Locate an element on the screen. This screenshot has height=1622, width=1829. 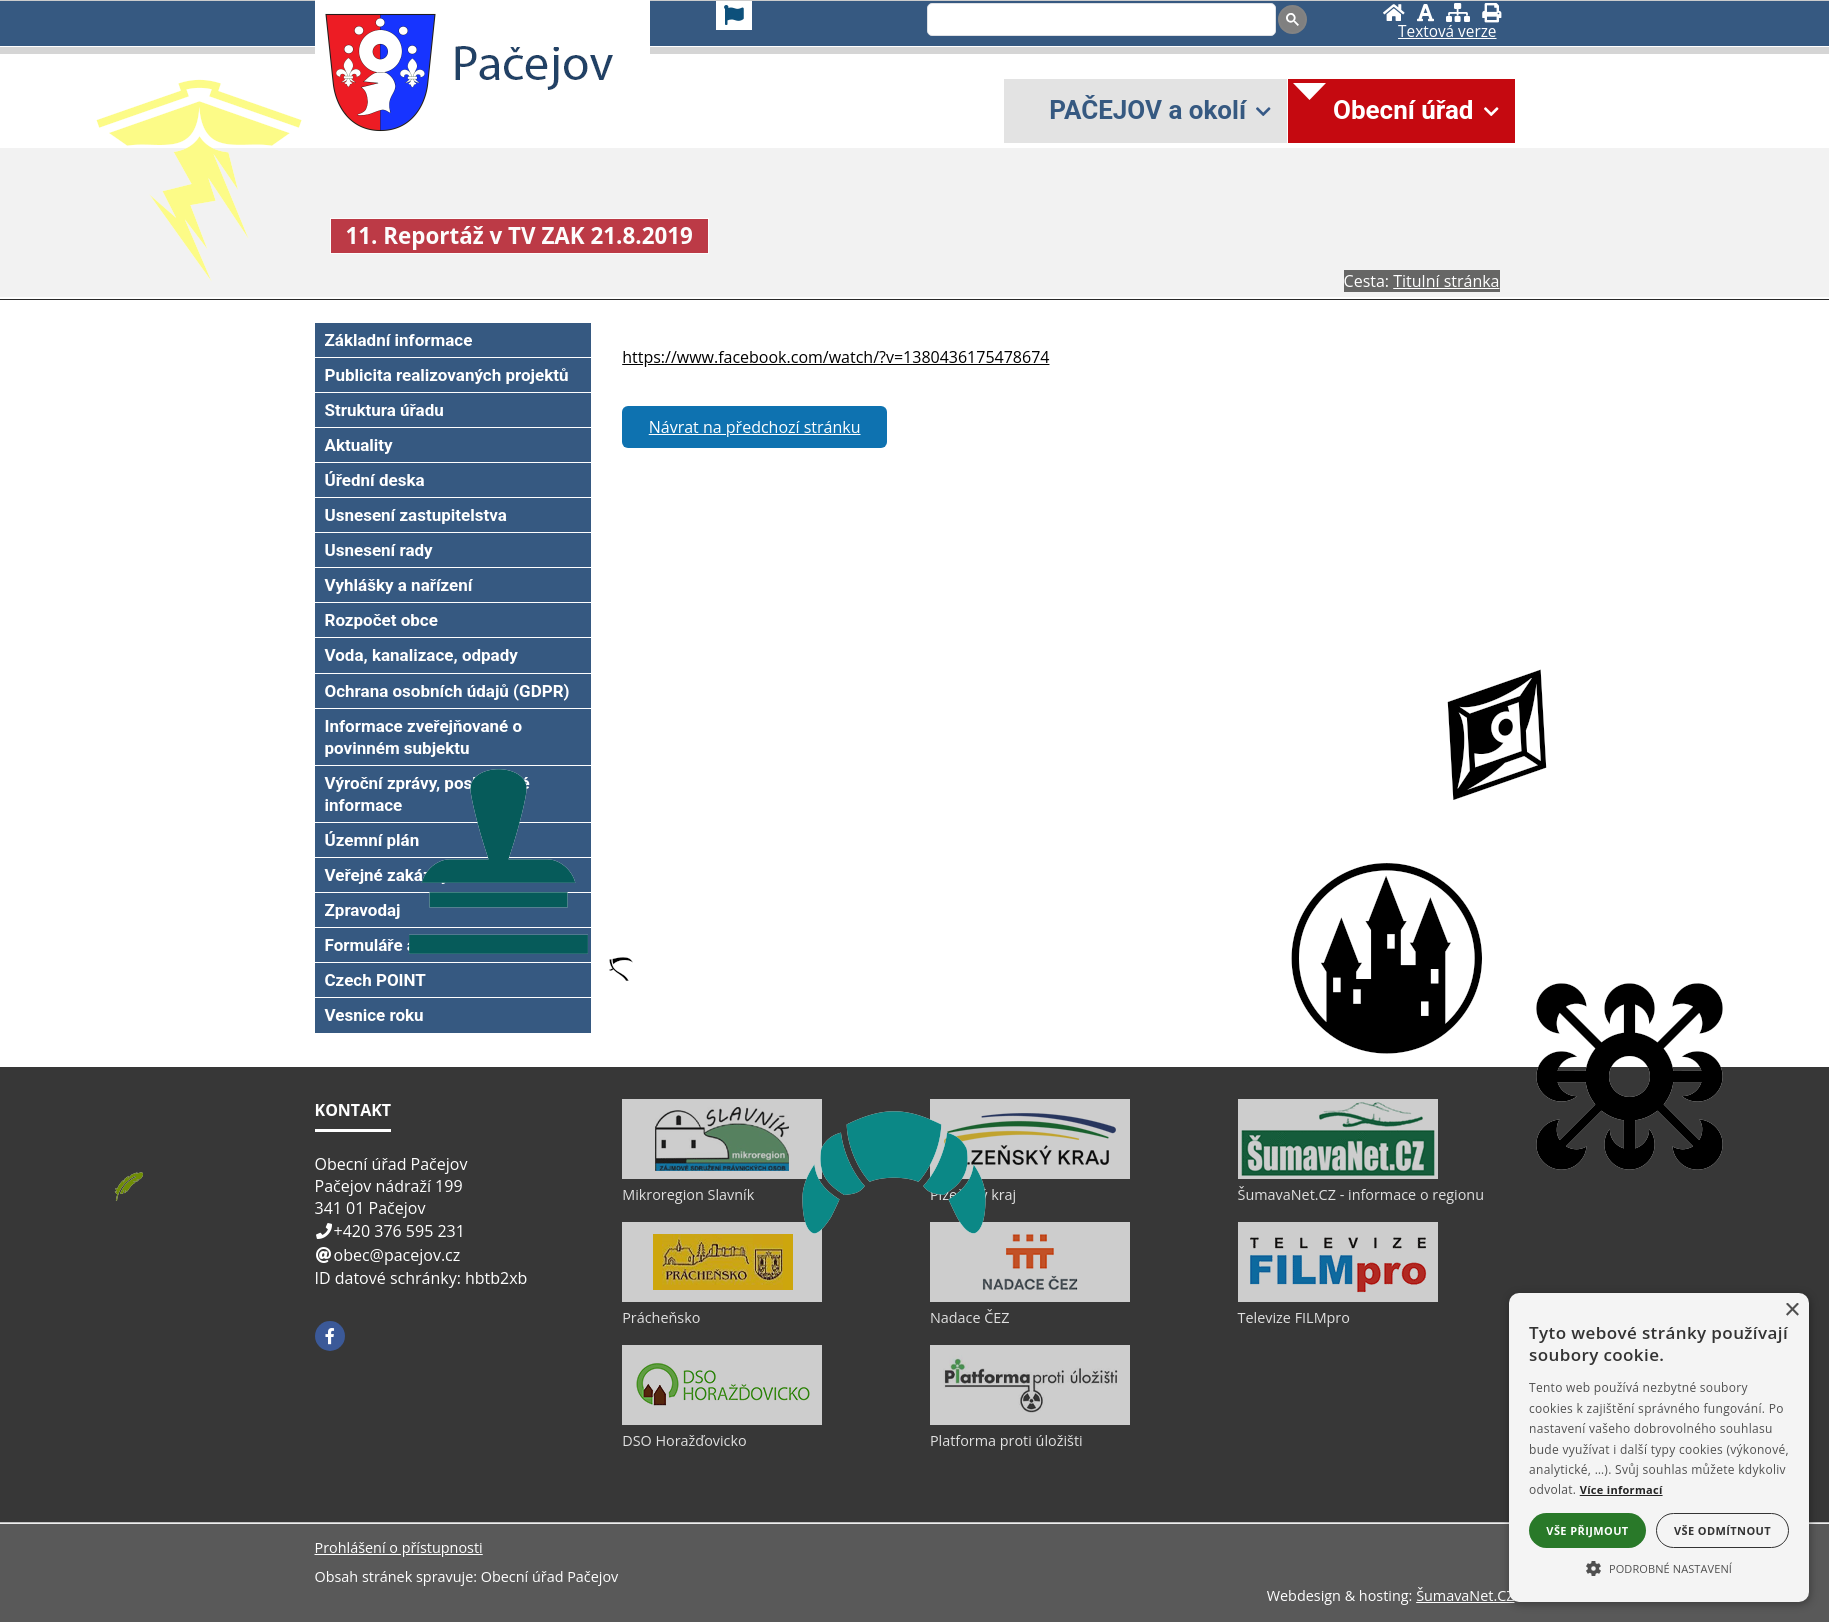
indicates a rare or precious item in a game inventory is located at coordinates (1497, 735).